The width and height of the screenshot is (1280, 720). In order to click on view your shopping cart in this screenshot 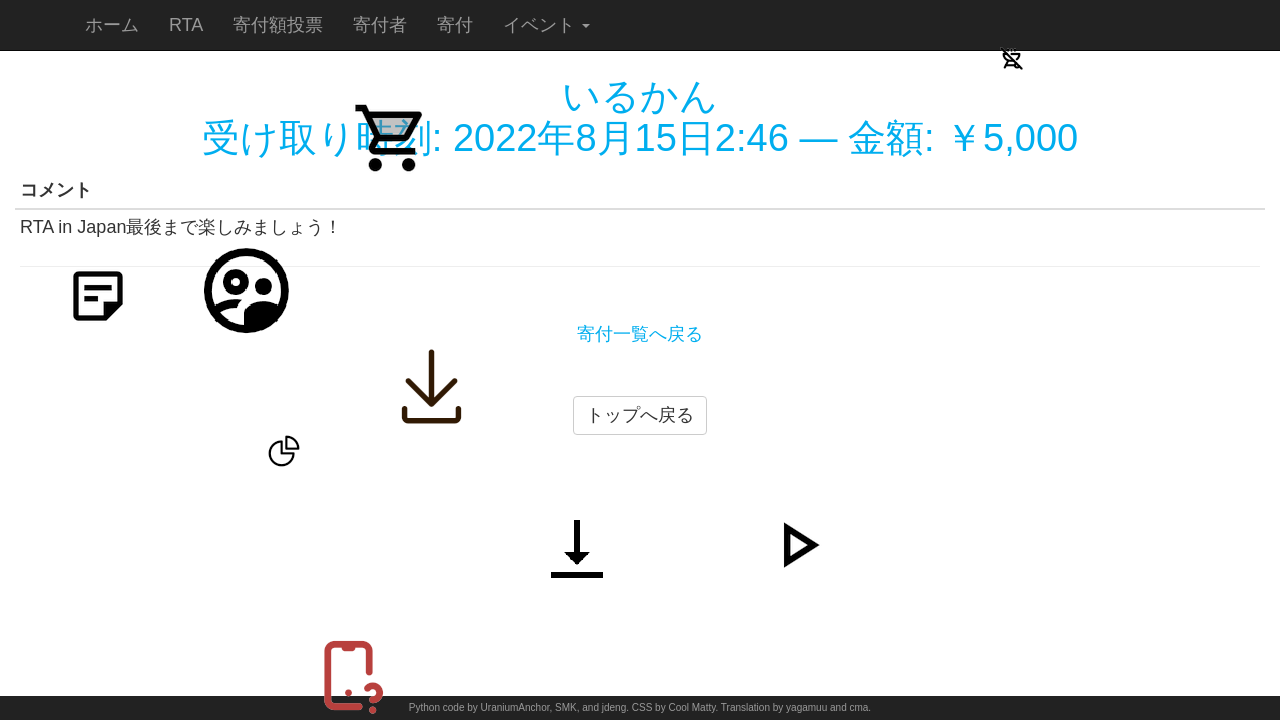, I will do `click(392, 138)`.